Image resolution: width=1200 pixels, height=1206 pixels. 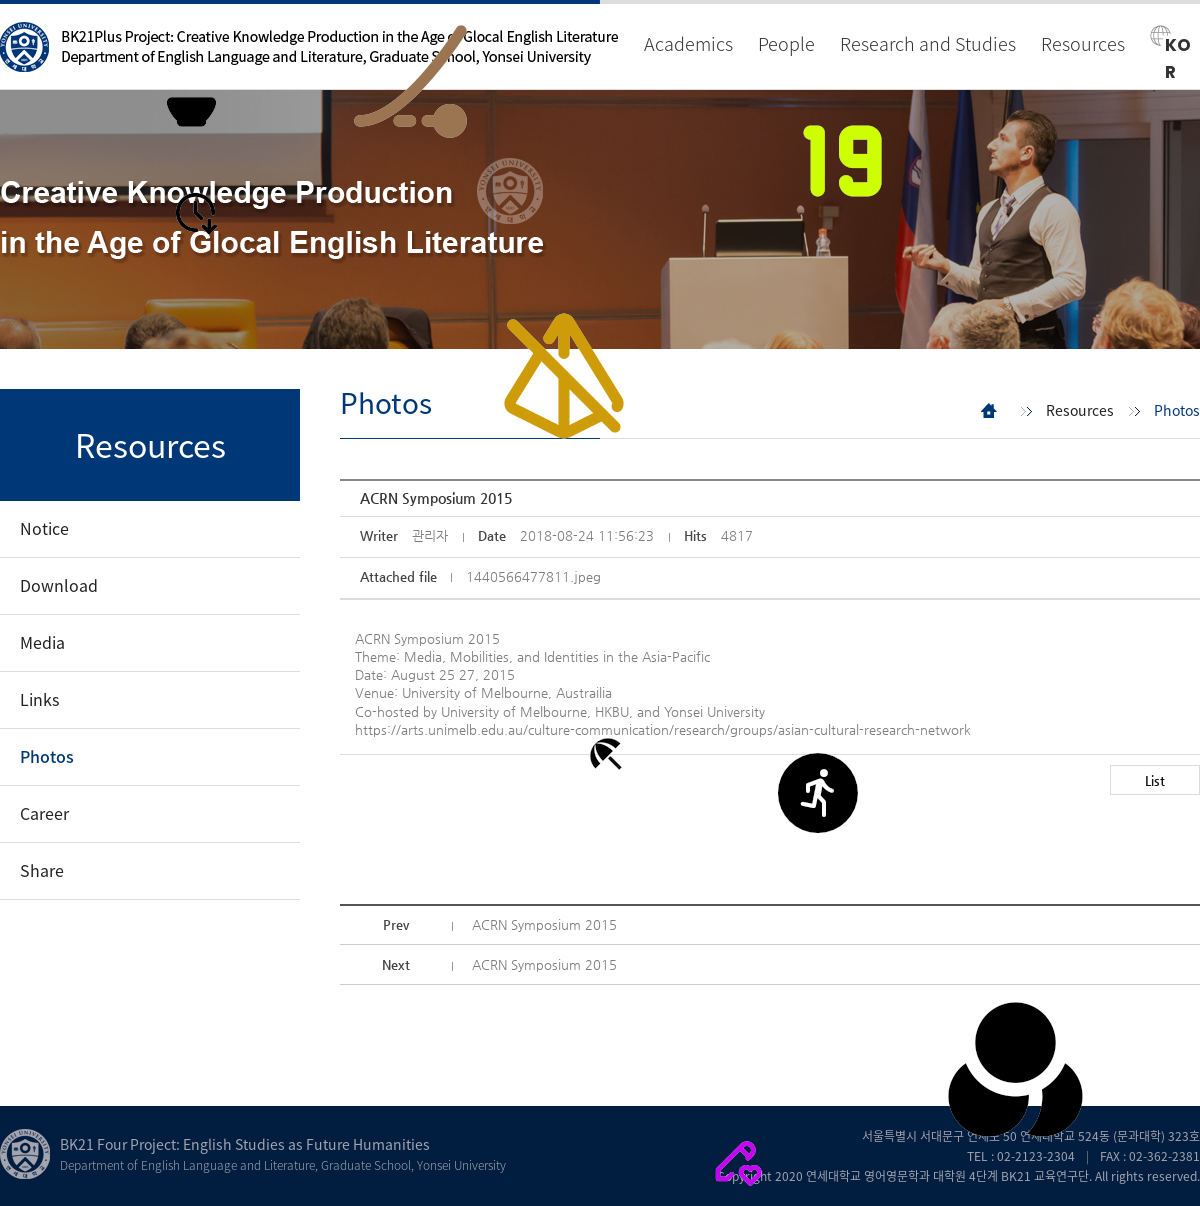 I want to click on disable or hide pyramid view, so click(x=564, y=376).